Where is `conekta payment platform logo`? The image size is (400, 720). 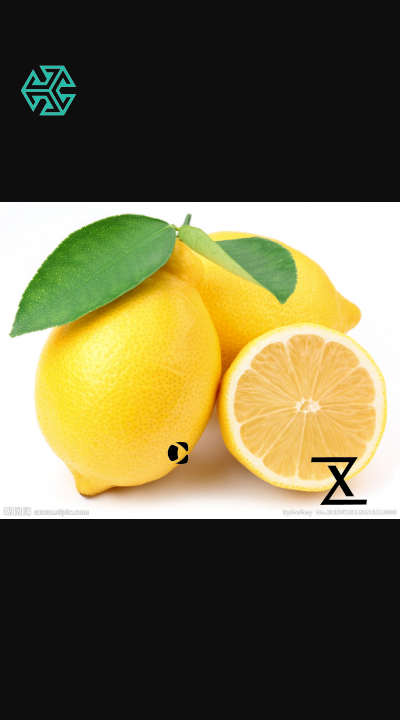
conekta payment platform logo is located at coordinates (178, 453).